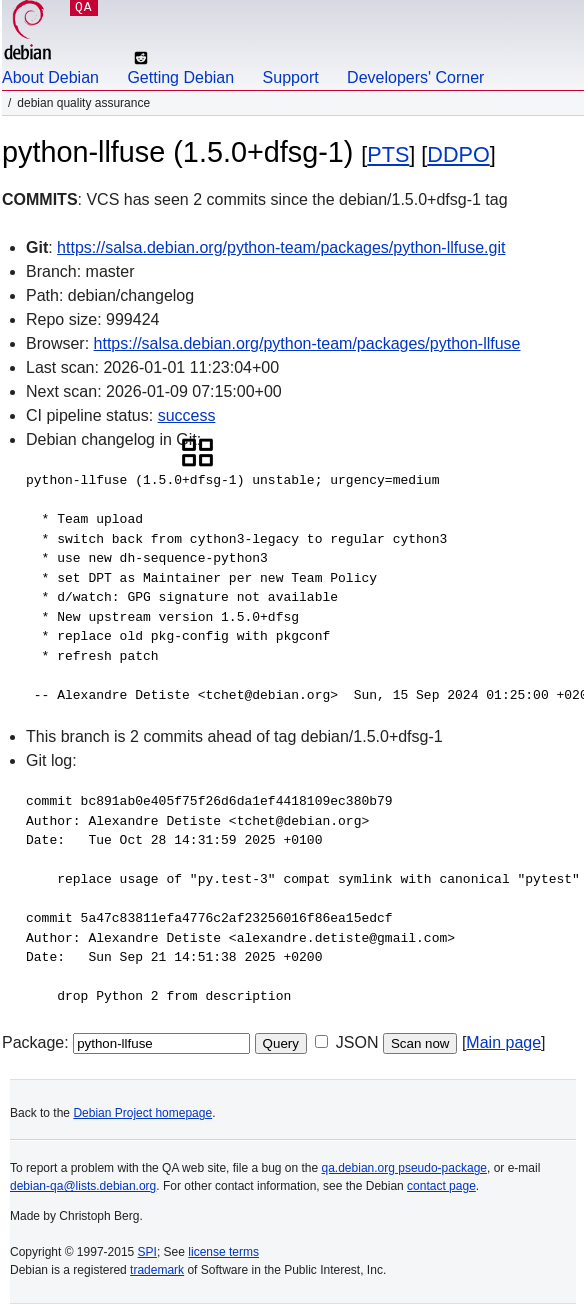 Image resolution: width=586 pixels, height=1304 pixels. Describe the element at coordinates (197, 452) in the screenshot. I see `switch to gallery view` at that location.